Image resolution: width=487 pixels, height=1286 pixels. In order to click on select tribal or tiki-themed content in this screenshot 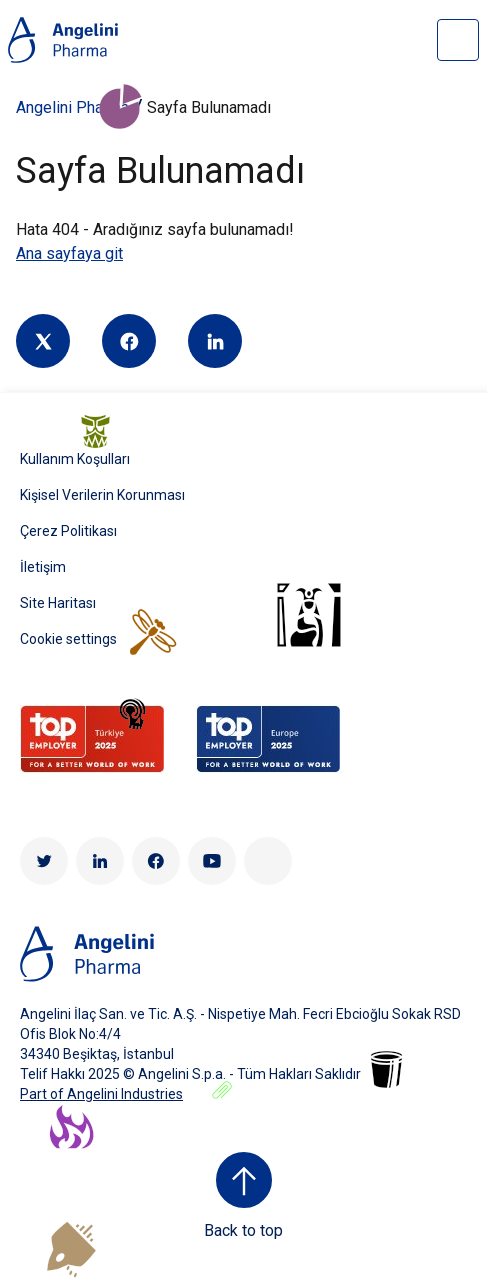, I will do `click(95, 431)`.